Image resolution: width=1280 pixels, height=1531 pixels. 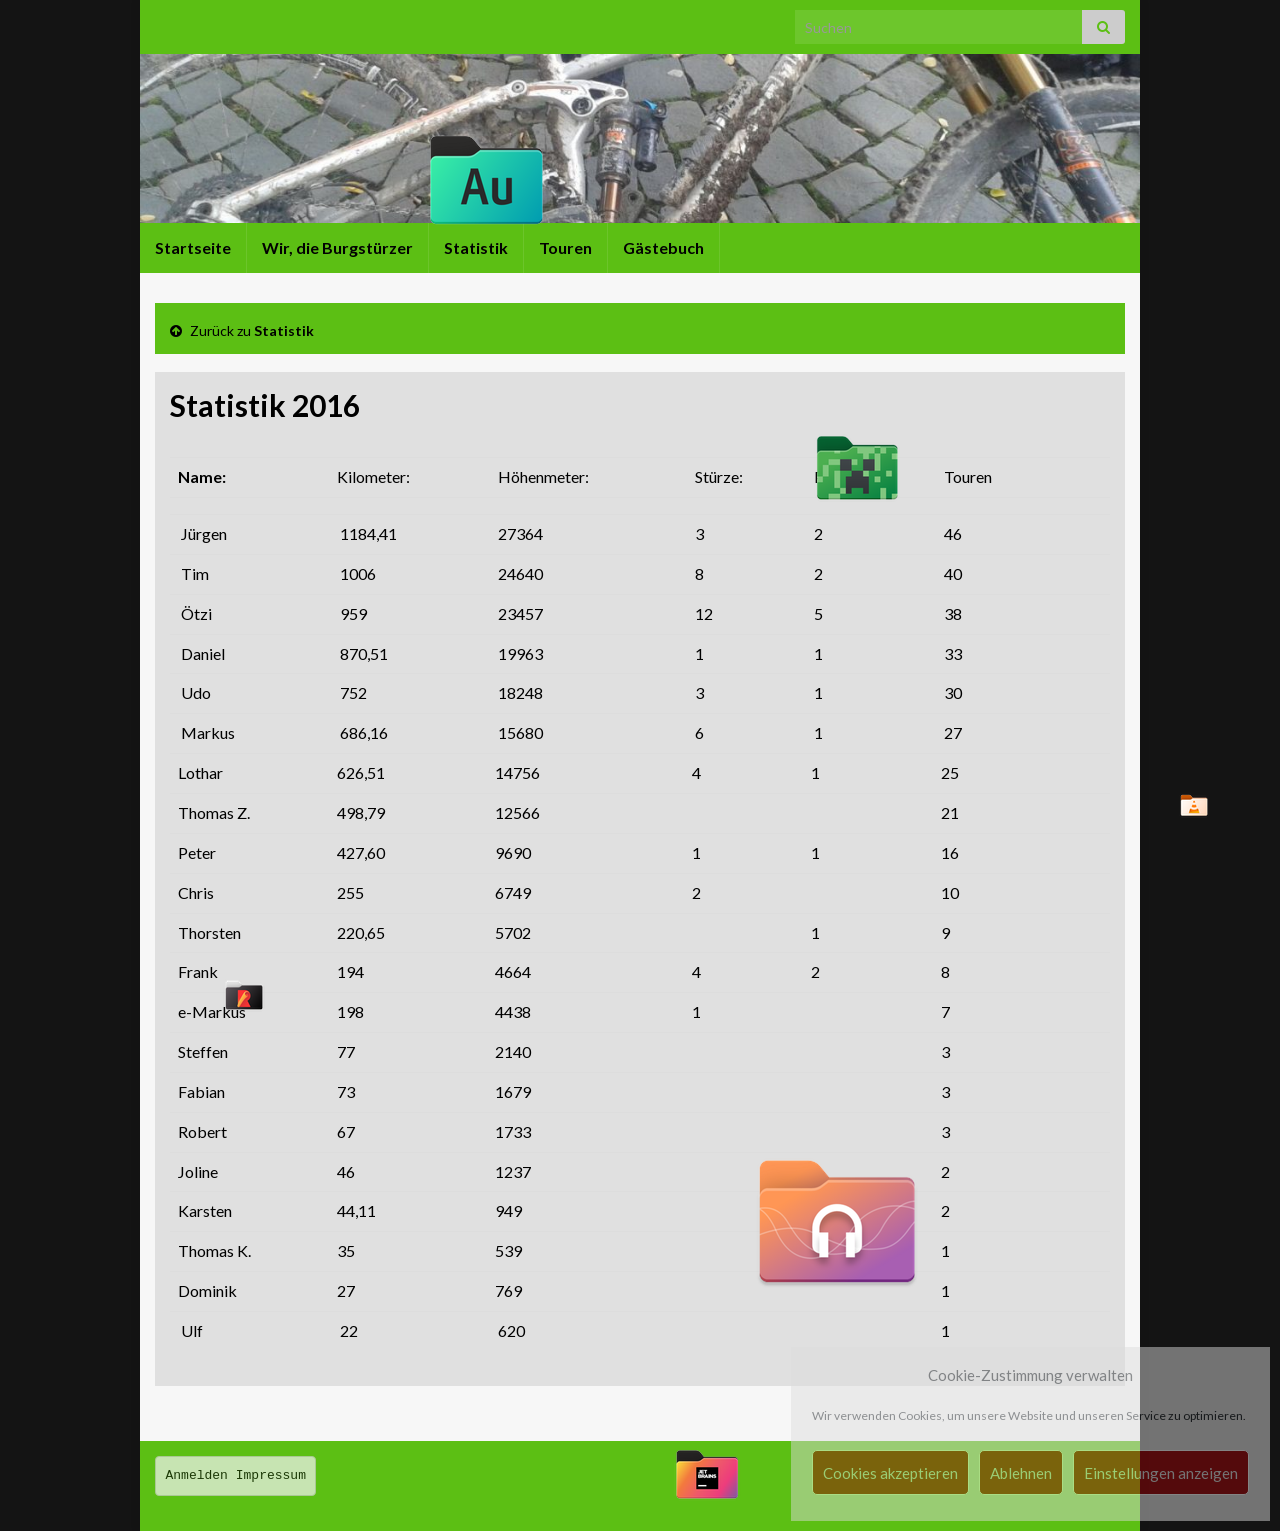 What do you see at coordinates (836, 1225) in the screenshot?
I see `open audacity project files folder` at bounding box center [836, 1225].